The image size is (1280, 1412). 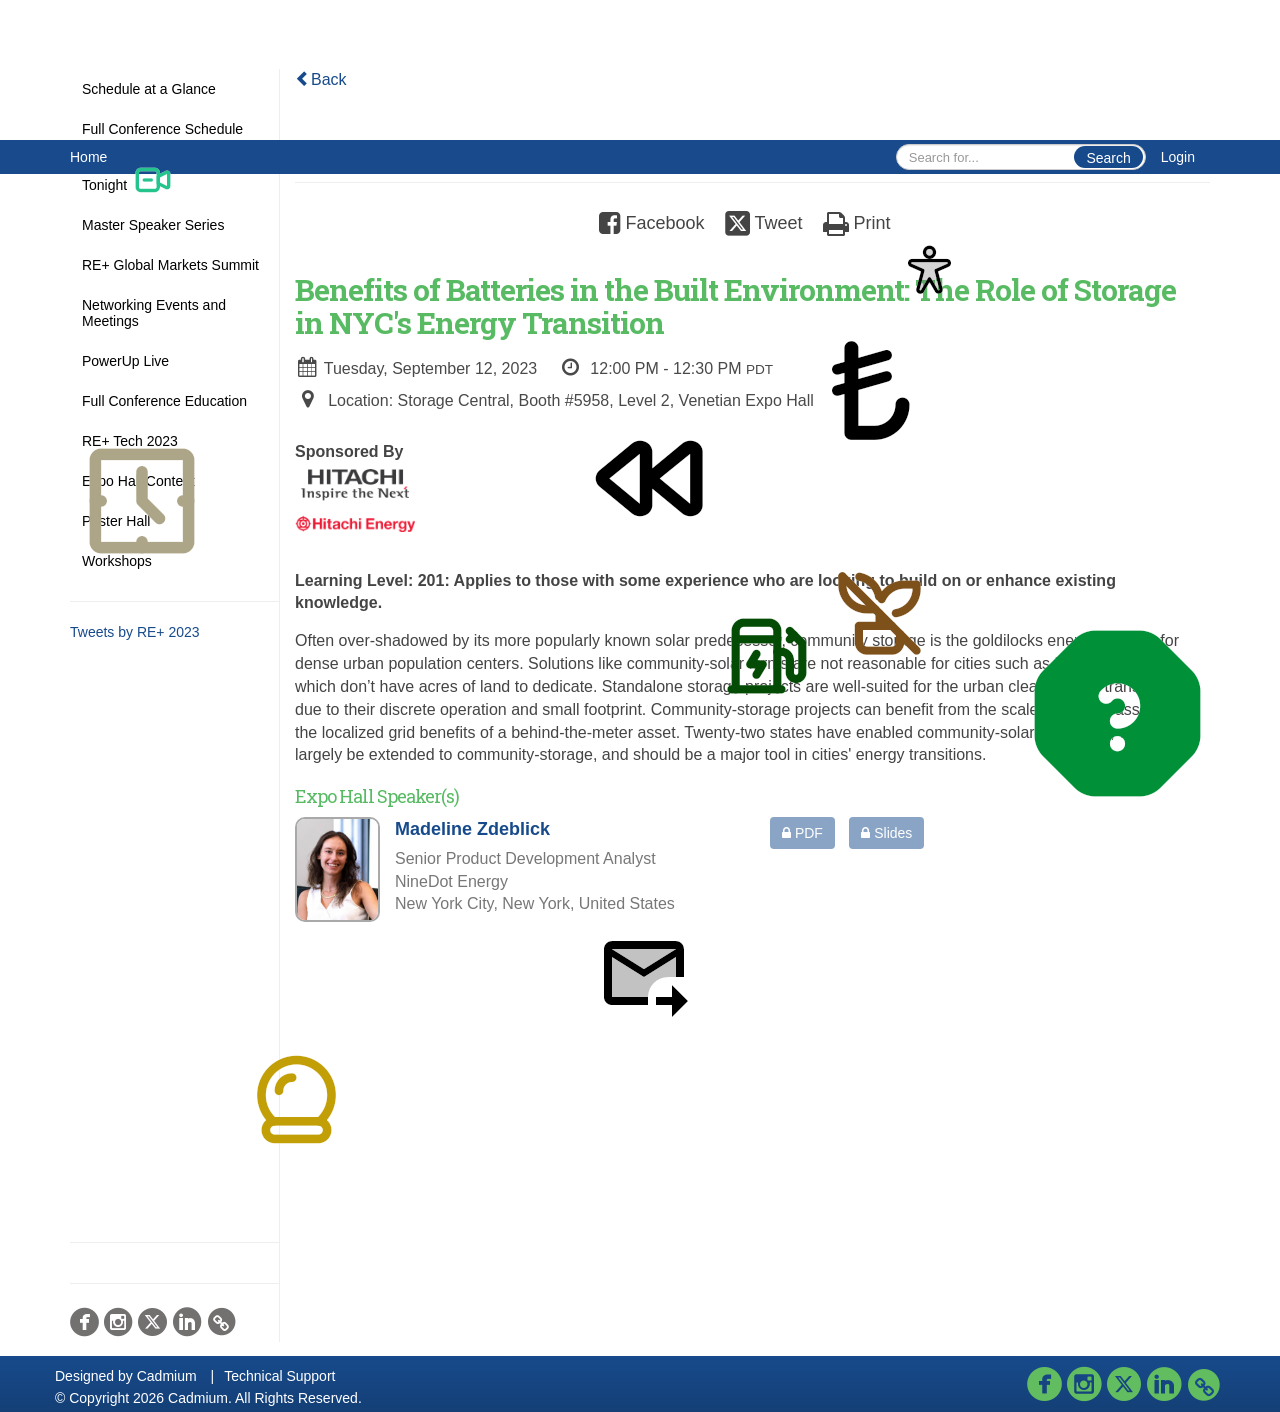 What do you see at coordinates (655, 478) in the screenshot?
I see `rewind or skip backward in media playback` at bounding box center [655, 478].